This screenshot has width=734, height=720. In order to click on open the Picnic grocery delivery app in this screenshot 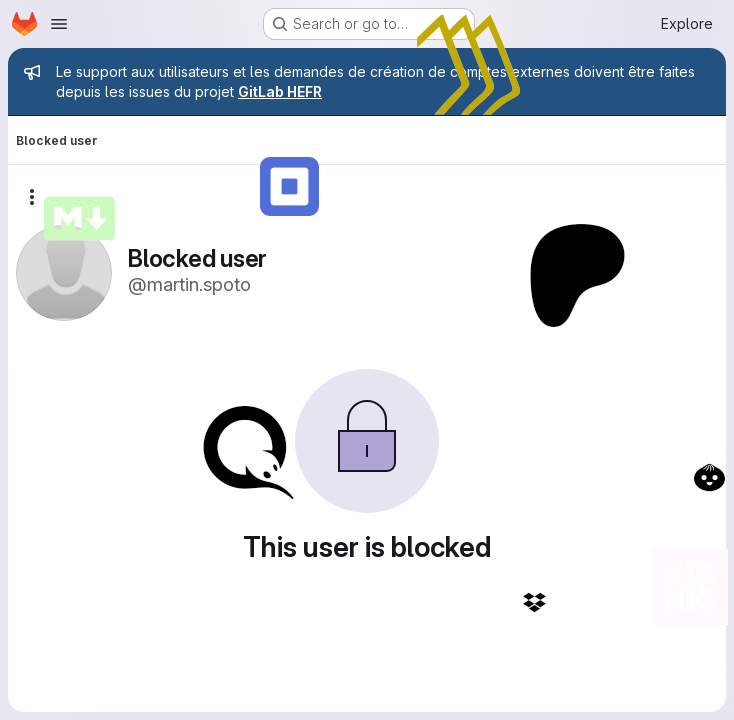, I will do `click(690, 587)`.